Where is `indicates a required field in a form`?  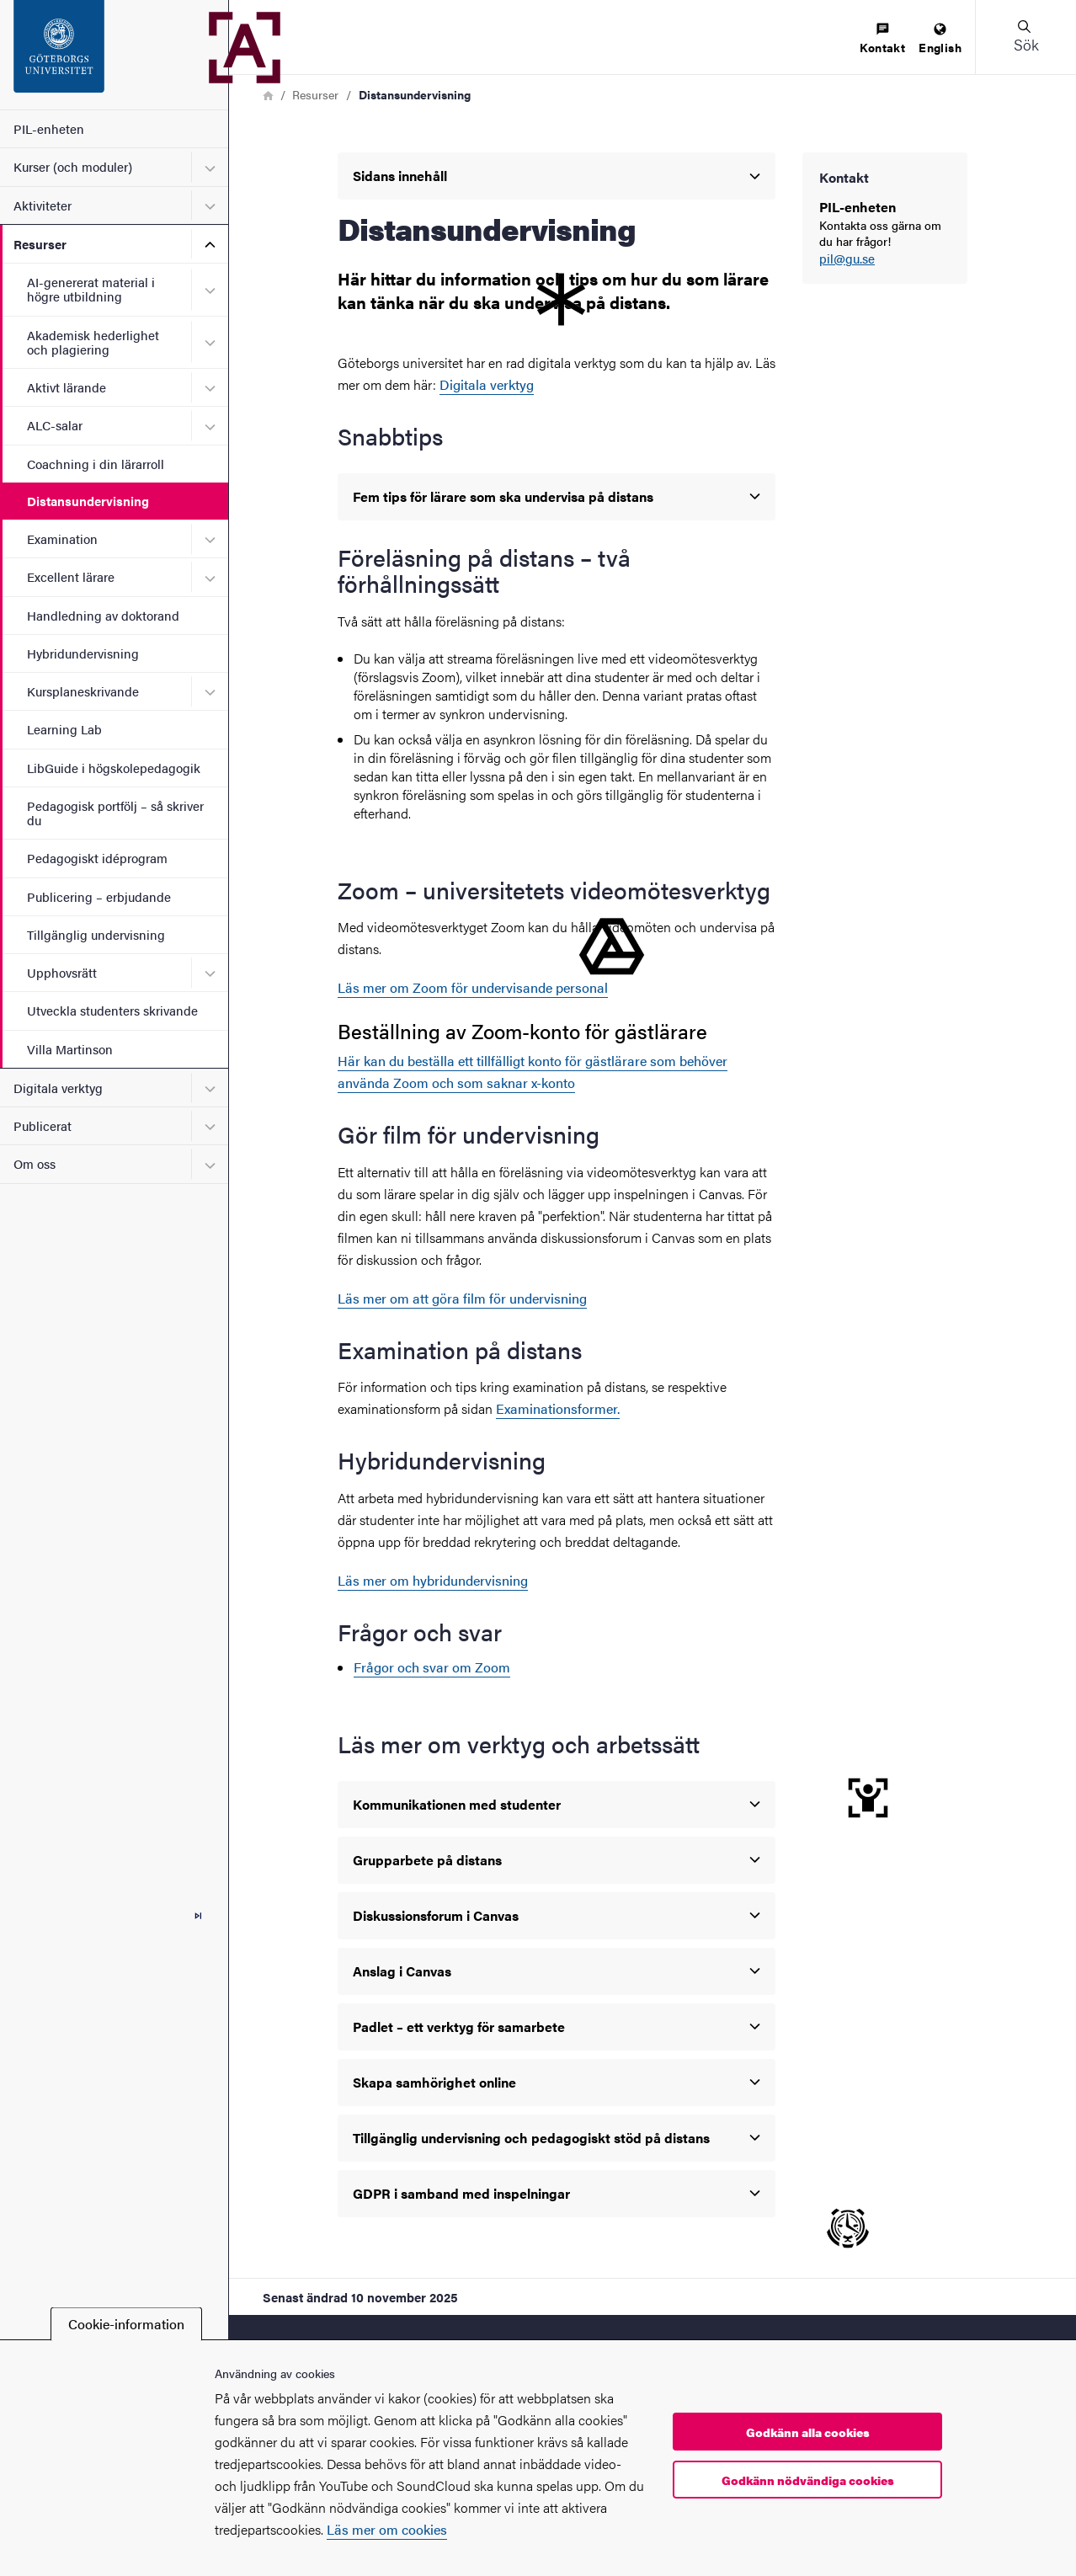
indicates a required field in a form is located at coordinates (561, 299).